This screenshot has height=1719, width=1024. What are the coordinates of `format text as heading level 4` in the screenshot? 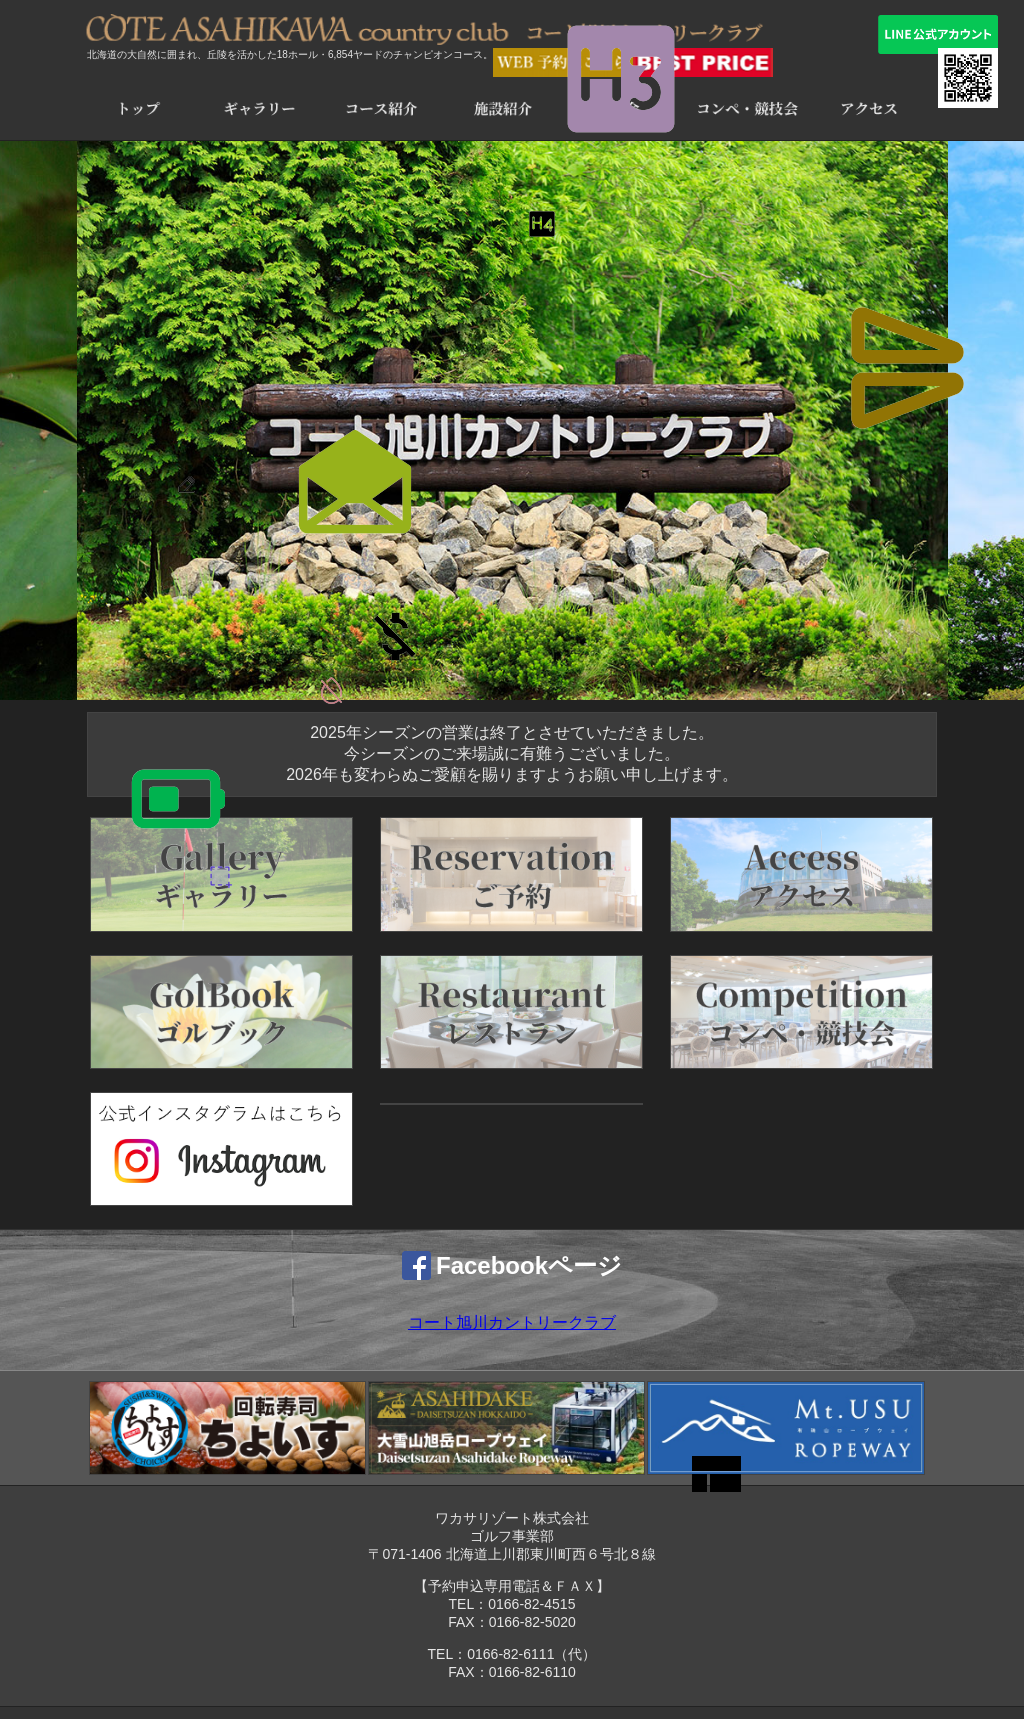 It's located at (542, 224).